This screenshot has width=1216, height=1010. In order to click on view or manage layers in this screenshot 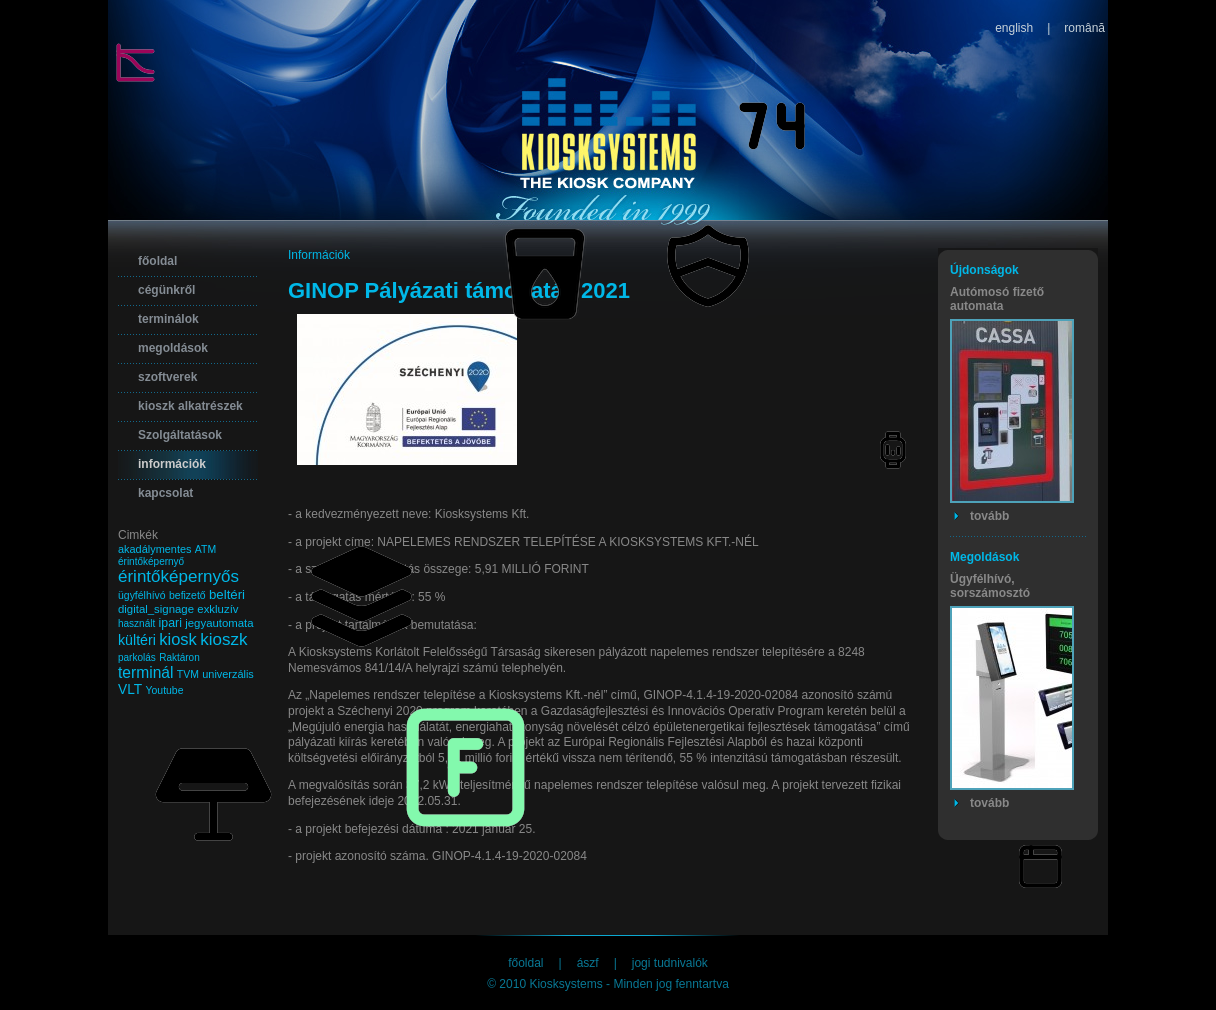, I will do `click(361, 596)`.